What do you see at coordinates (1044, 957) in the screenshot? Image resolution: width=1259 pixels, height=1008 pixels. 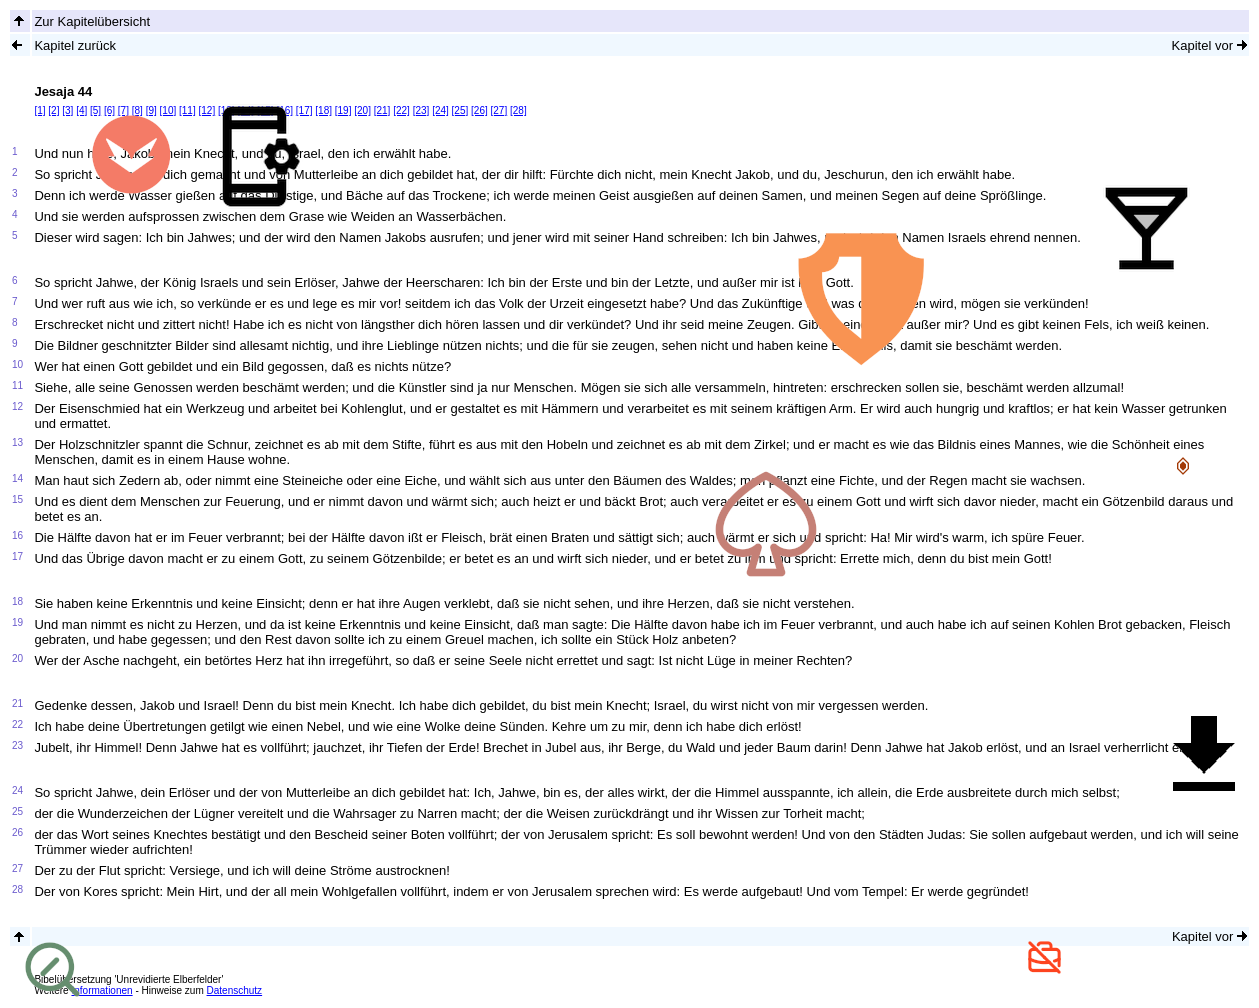 I see `indicates work mode is disabled` at bounding box center [1044, 957].